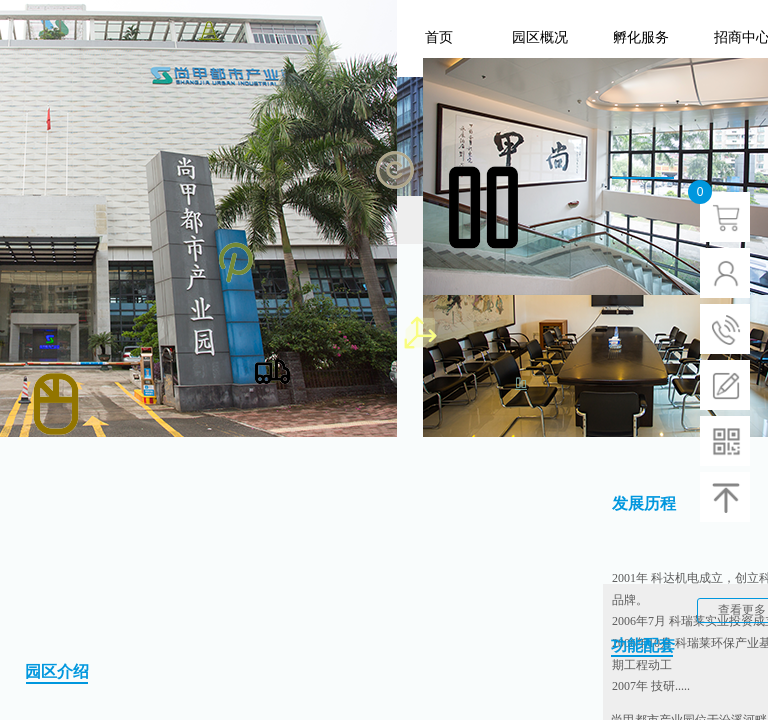  Describe the element at coordinates (483, 207) in the screenshot. I see `switch to column view layout` at that location.